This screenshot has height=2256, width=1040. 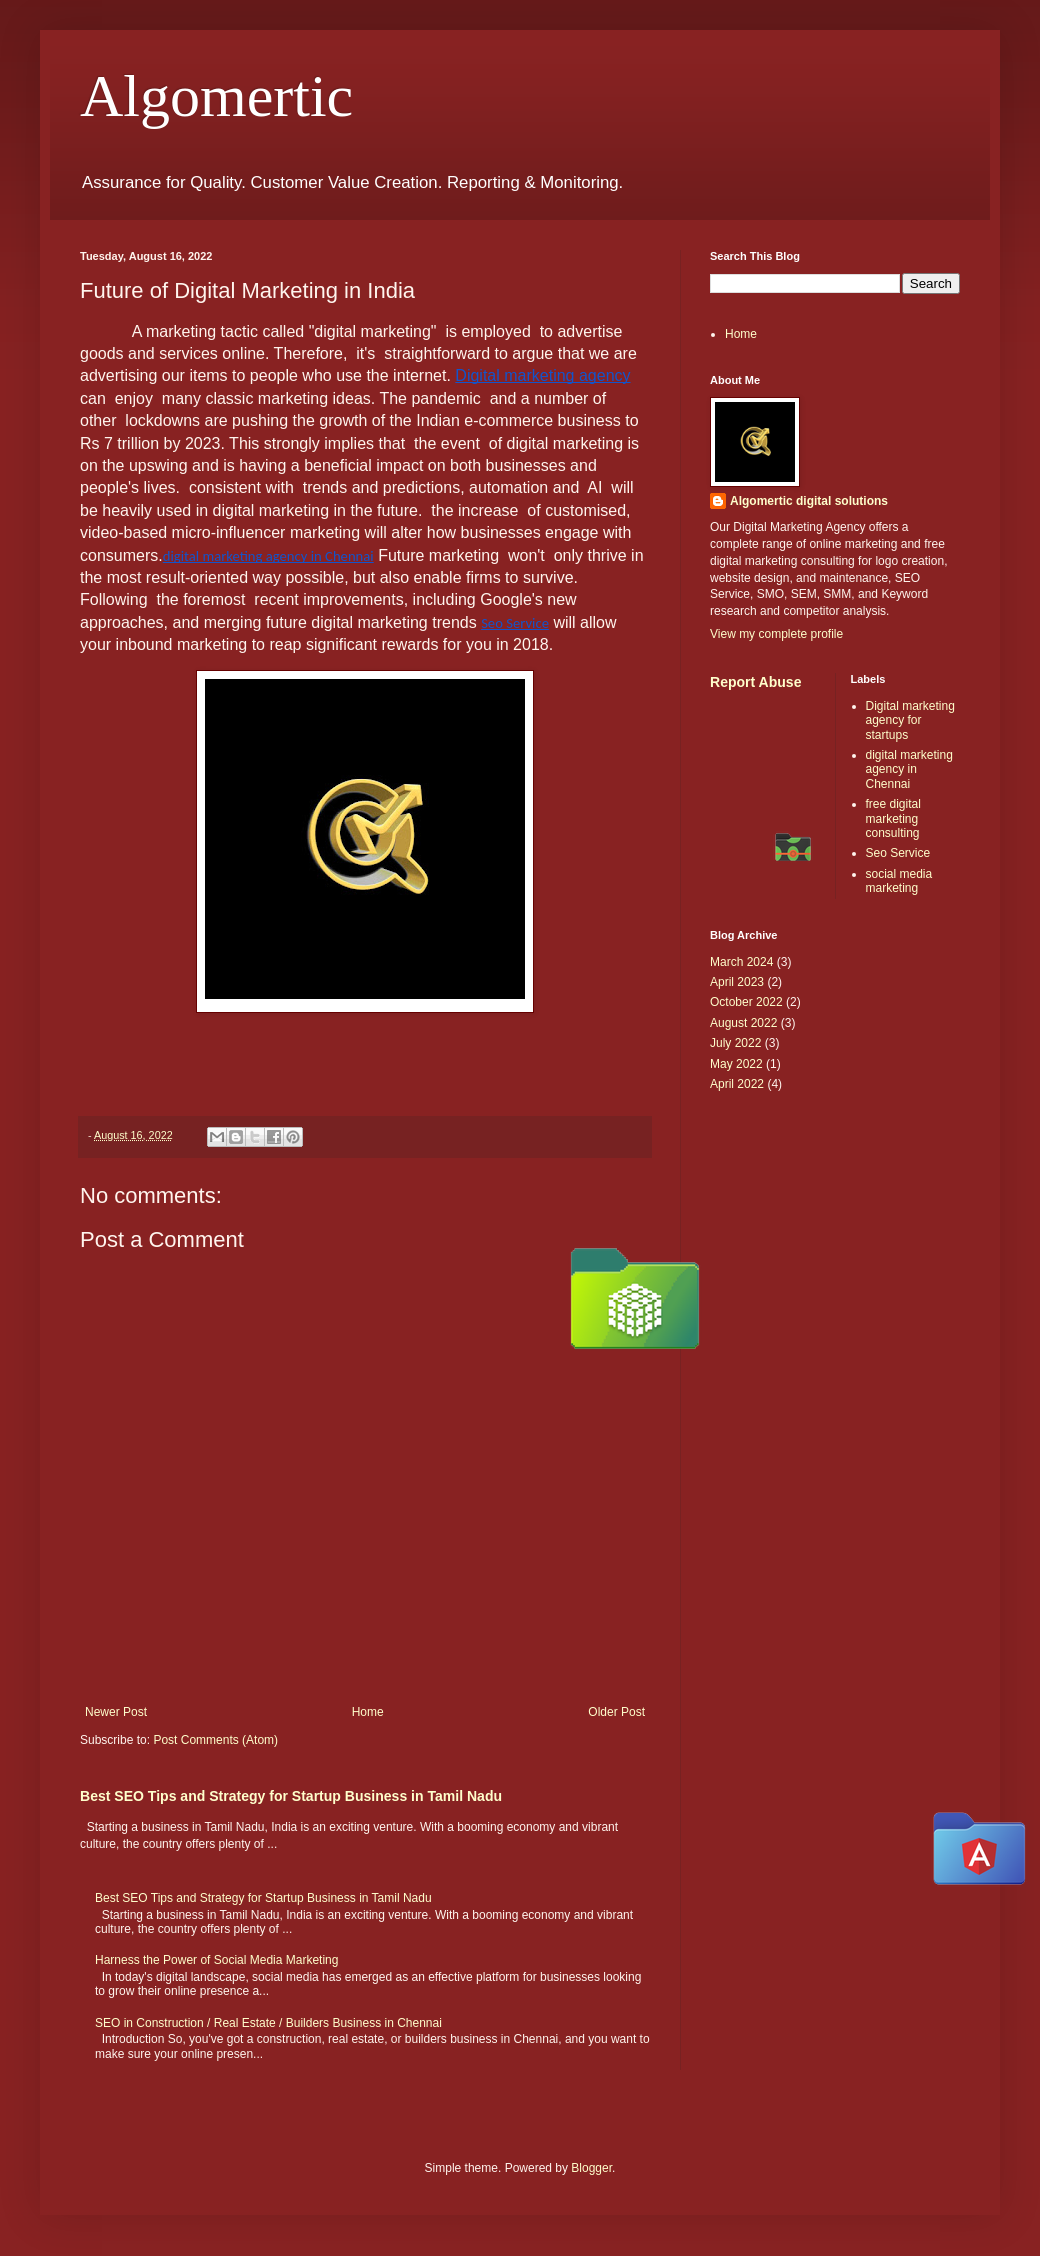 I want to click on open game jolt games folder, so click(x=635, y=1302).